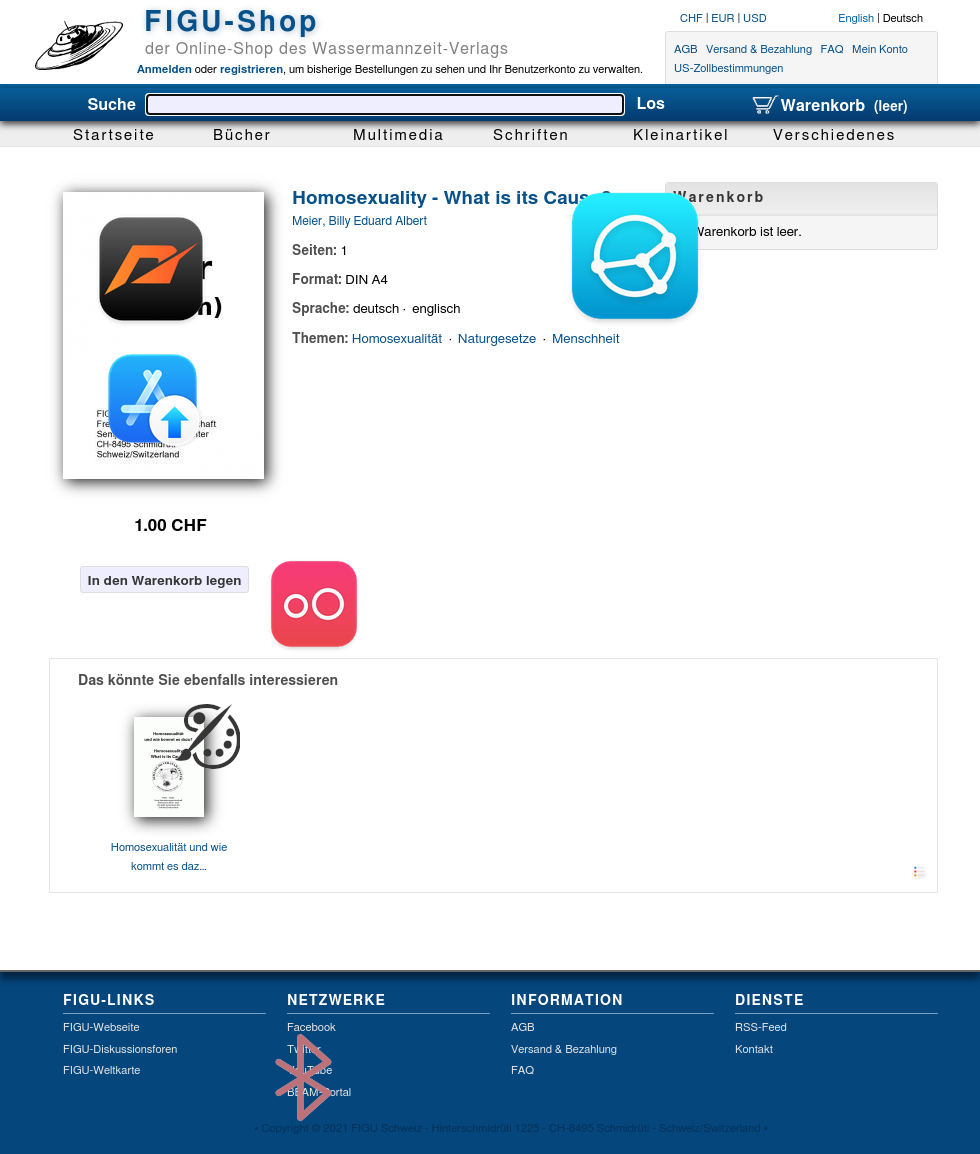 The image size is (980, 1154). I want to click on launch need for speed: the run game, so click(151, 269).